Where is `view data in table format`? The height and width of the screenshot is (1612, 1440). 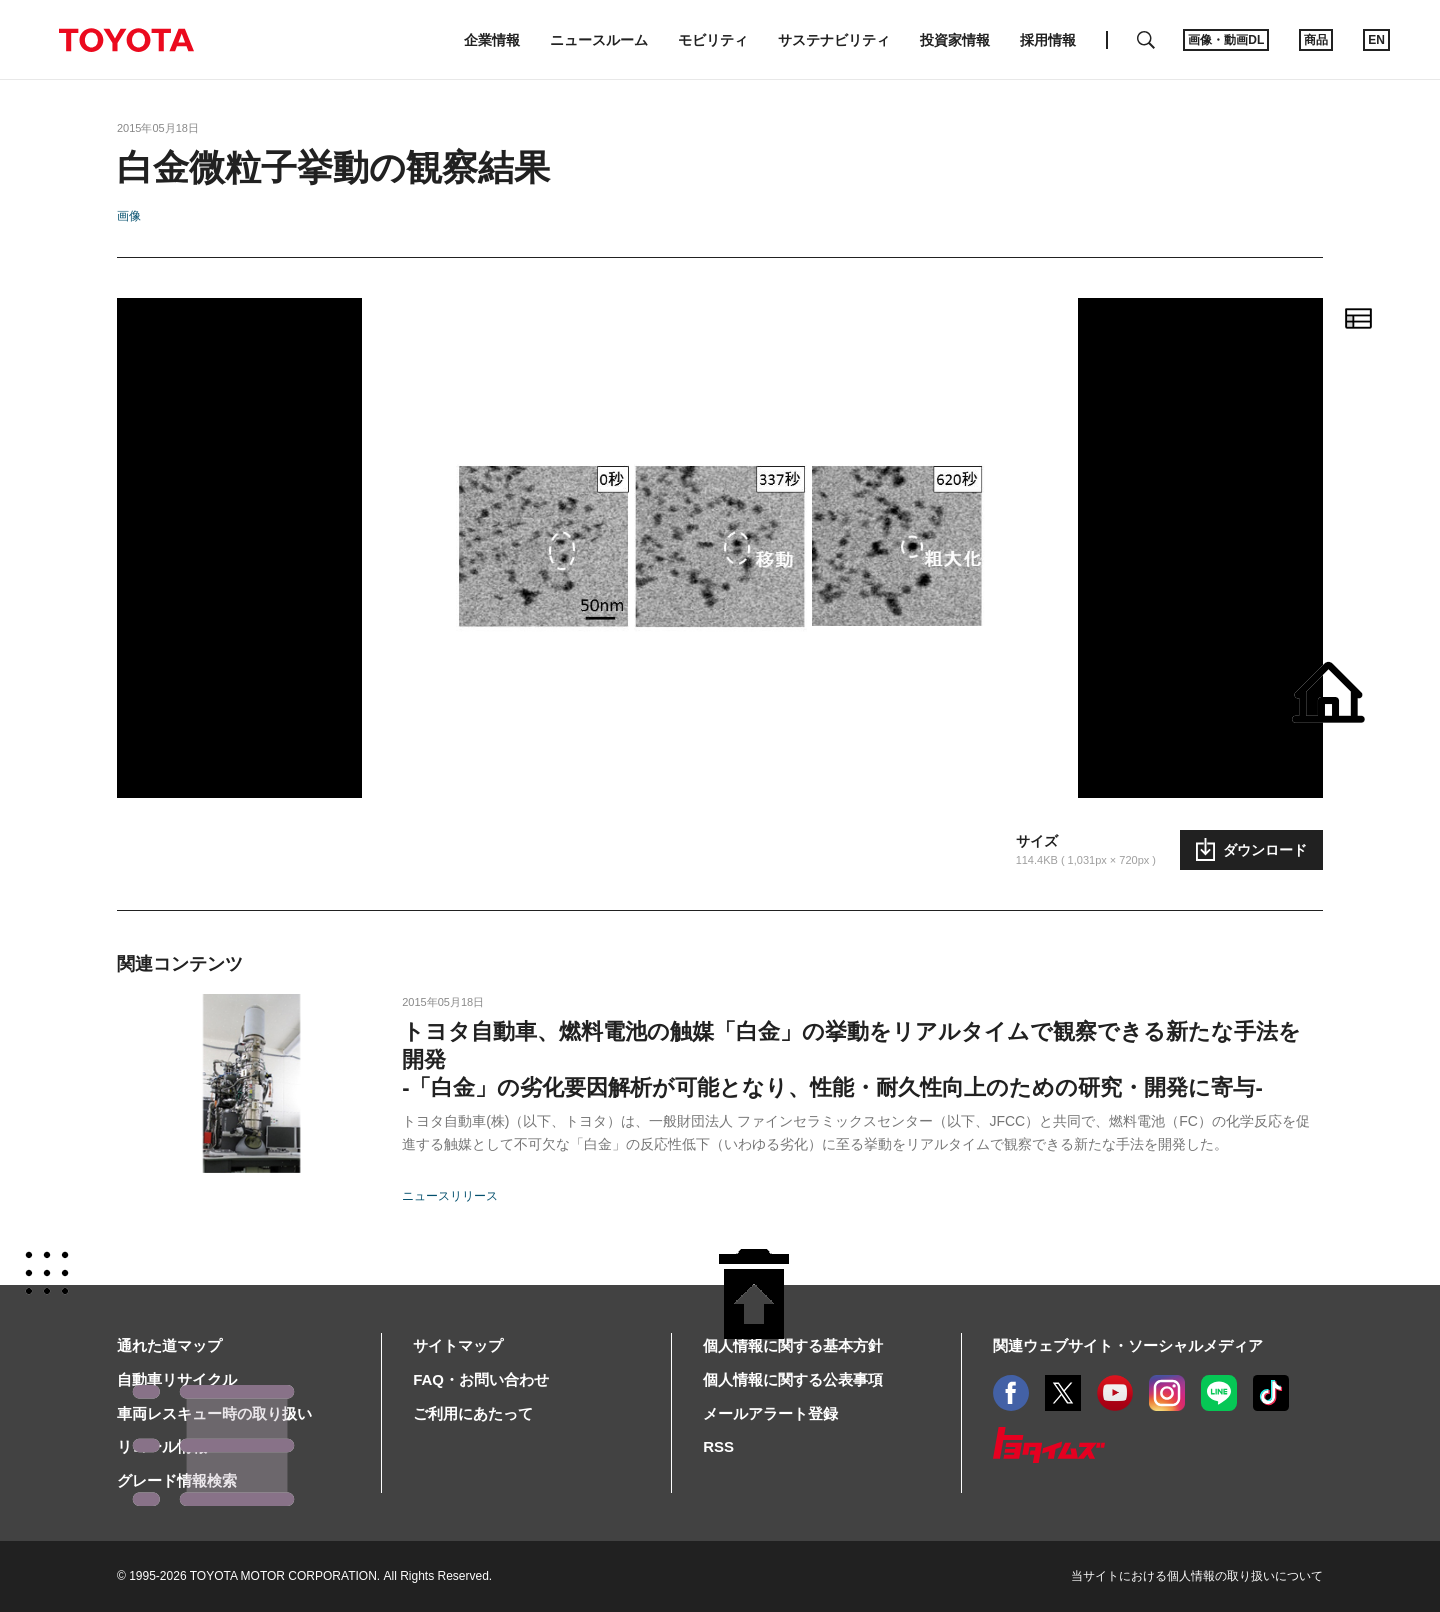 view data in table format is located at coordinates (1358, 318).